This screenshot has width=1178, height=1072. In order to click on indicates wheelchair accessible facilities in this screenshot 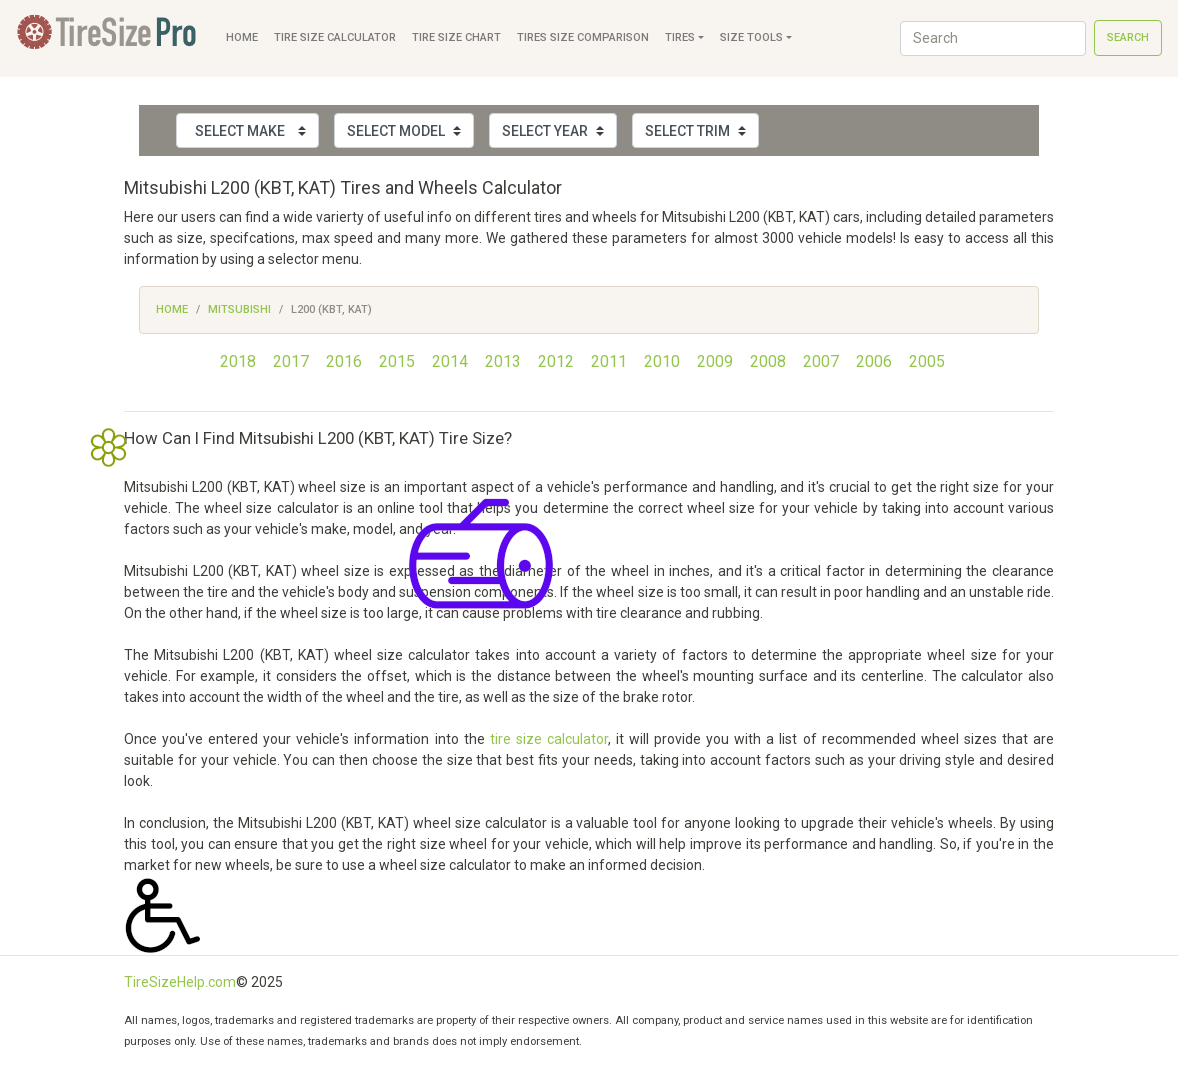, I will do `click(156, 917)`.